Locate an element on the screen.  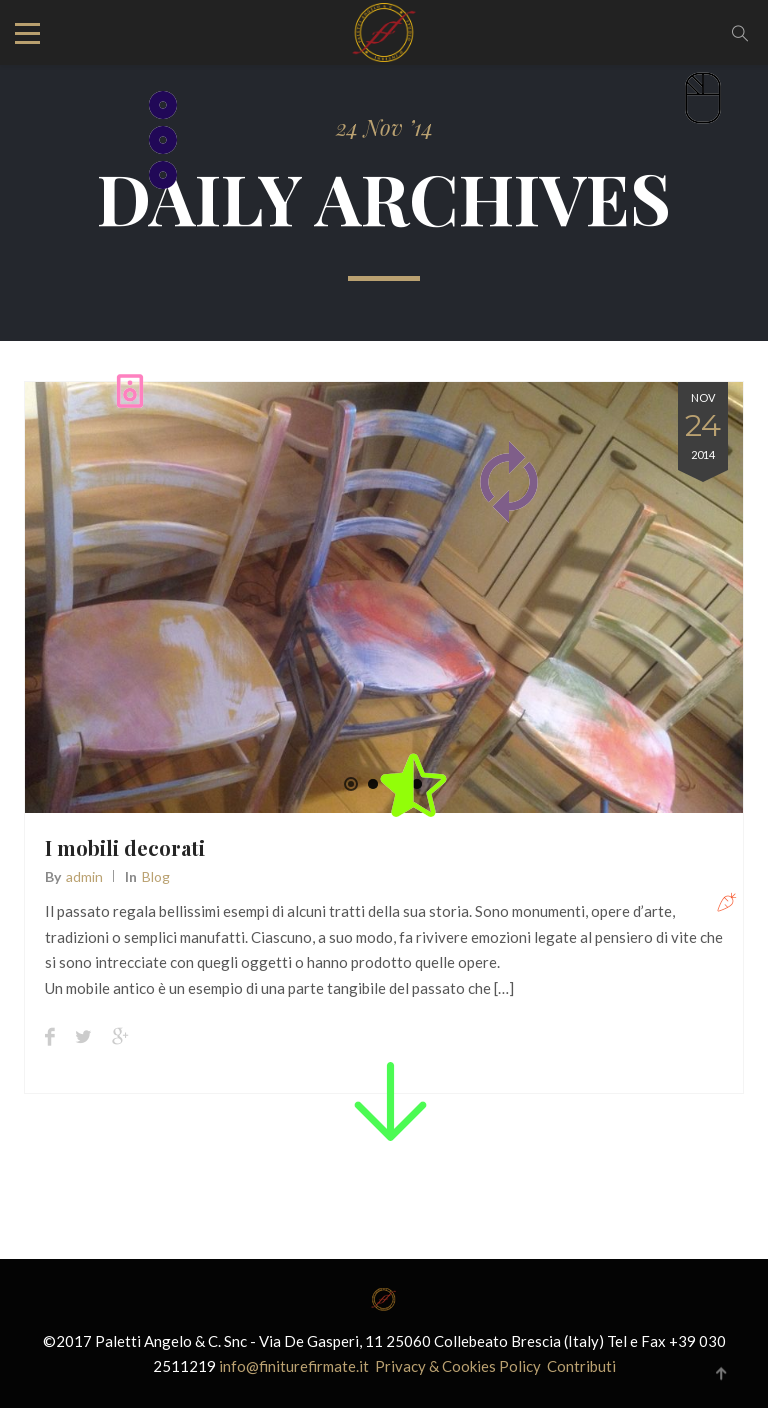
indicates a partial rating or half-star score is located at coordinates (413, 786).